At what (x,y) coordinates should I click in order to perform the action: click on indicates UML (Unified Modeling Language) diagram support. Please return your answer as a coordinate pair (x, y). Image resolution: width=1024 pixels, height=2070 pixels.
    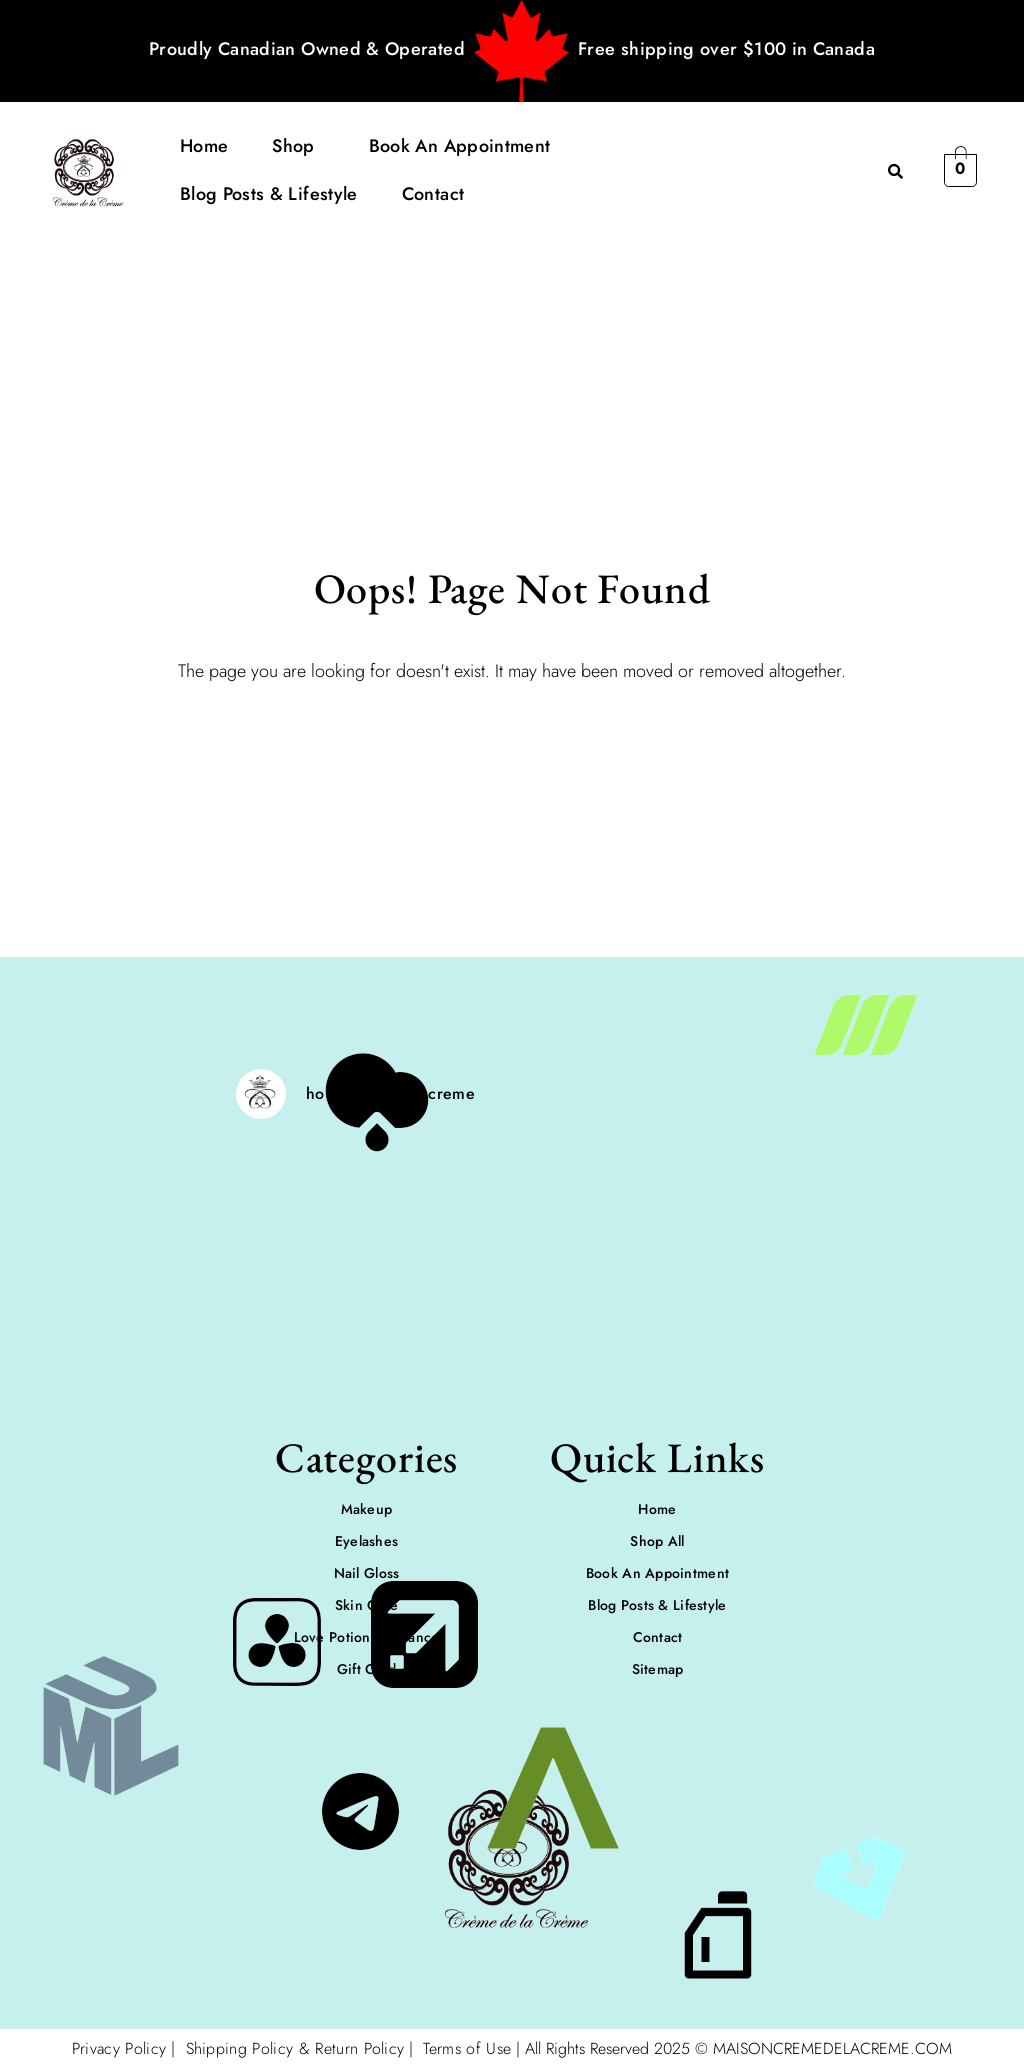
    Looking at the image, I should click on (111, 1726).